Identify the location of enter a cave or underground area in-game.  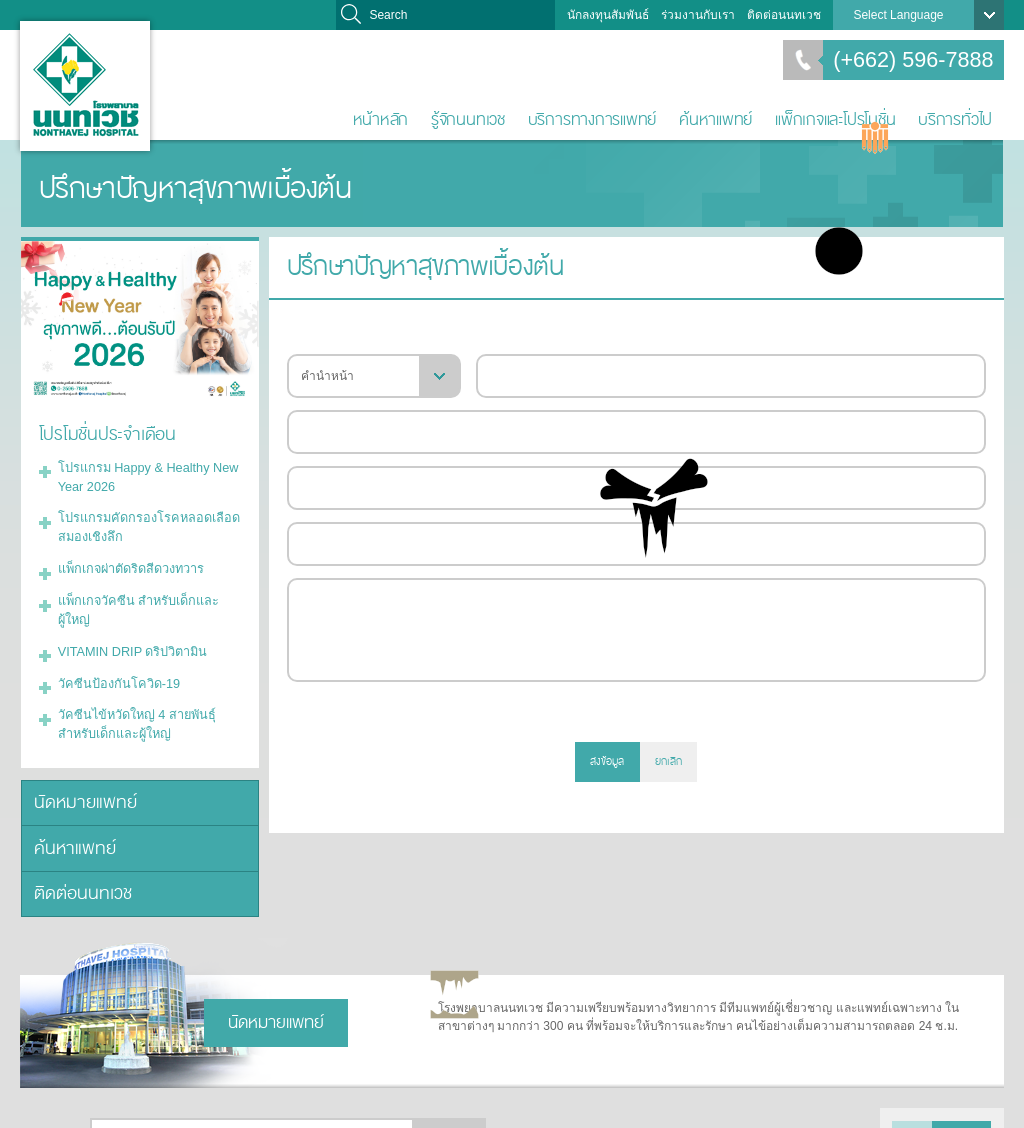
(454, 994).